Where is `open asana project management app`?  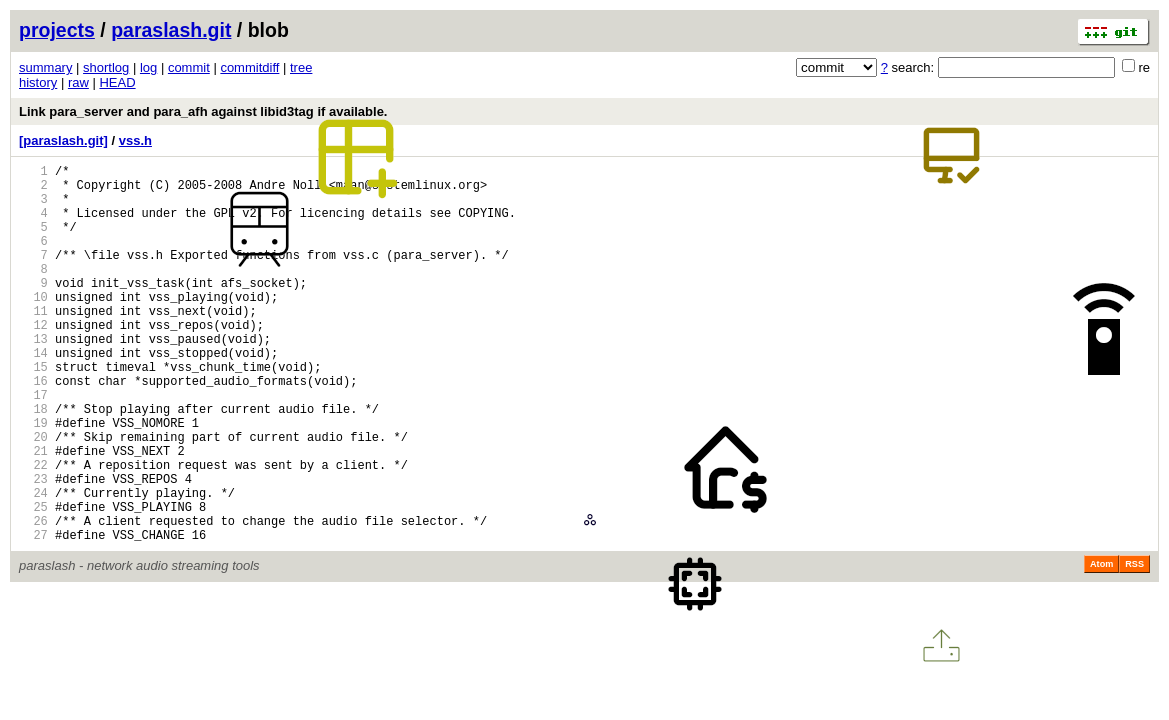 open asana project management app is located at coordinates (590, 520).